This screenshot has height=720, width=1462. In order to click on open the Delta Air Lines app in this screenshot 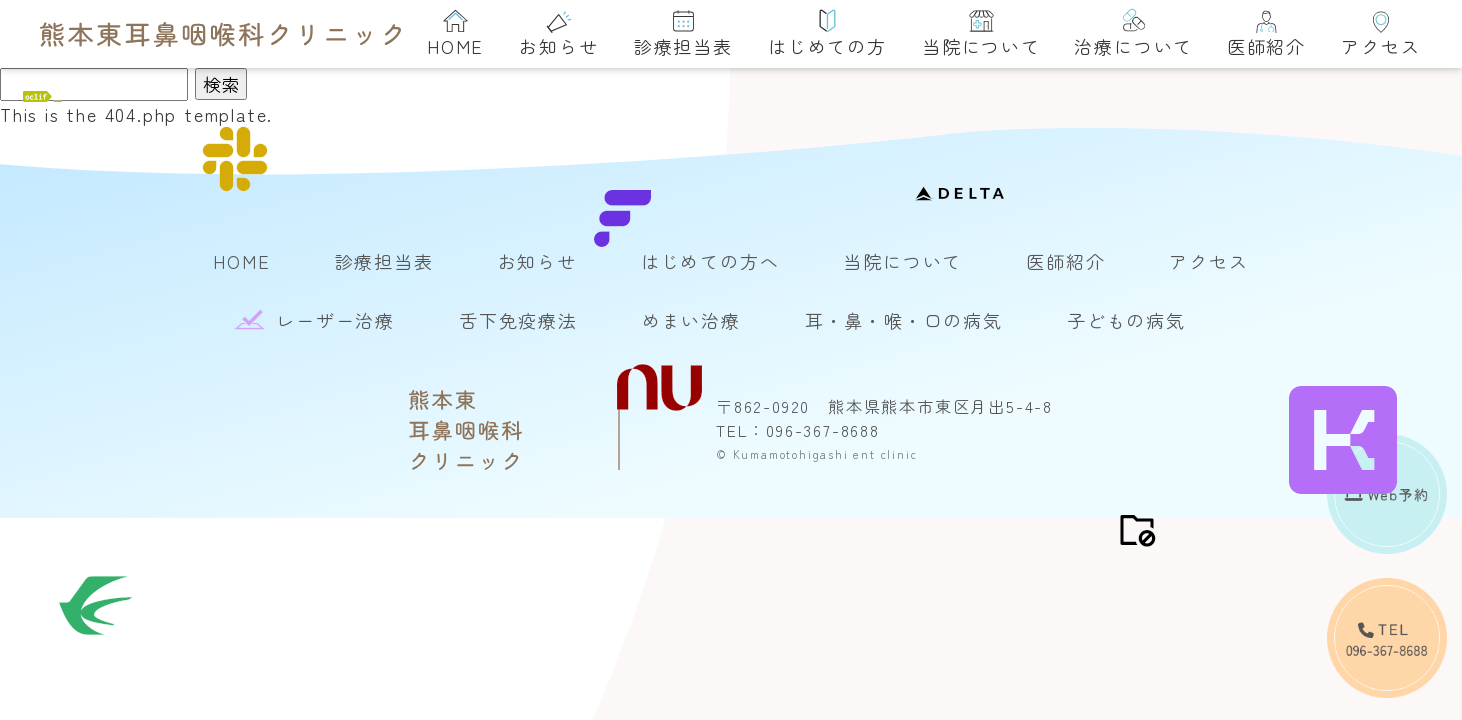, I will do `click(959, 193)`.